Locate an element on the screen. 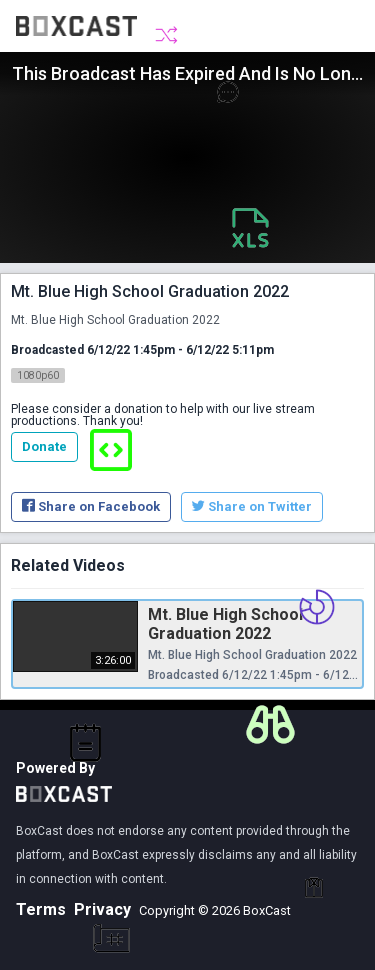 The width and height of the screenshot is (375, 970). open chat or messaging is located at coordinates (228, 92).